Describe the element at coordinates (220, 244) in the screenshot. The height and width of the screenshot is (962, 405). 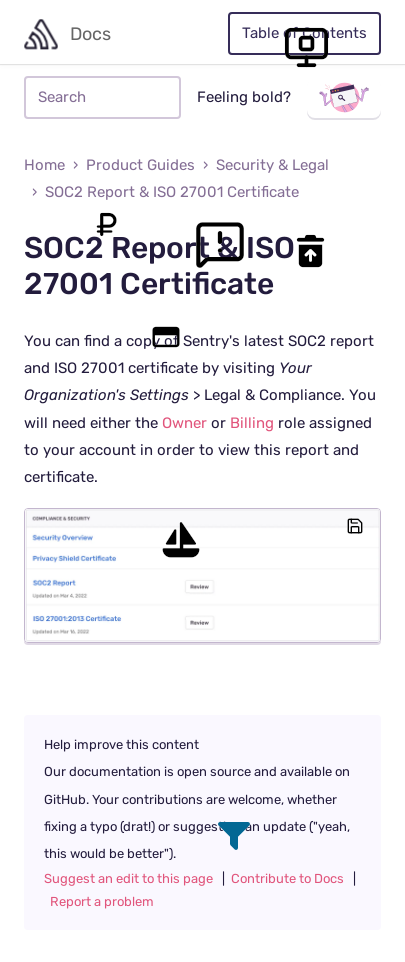
I see `message contains a warning or alert` at that location.